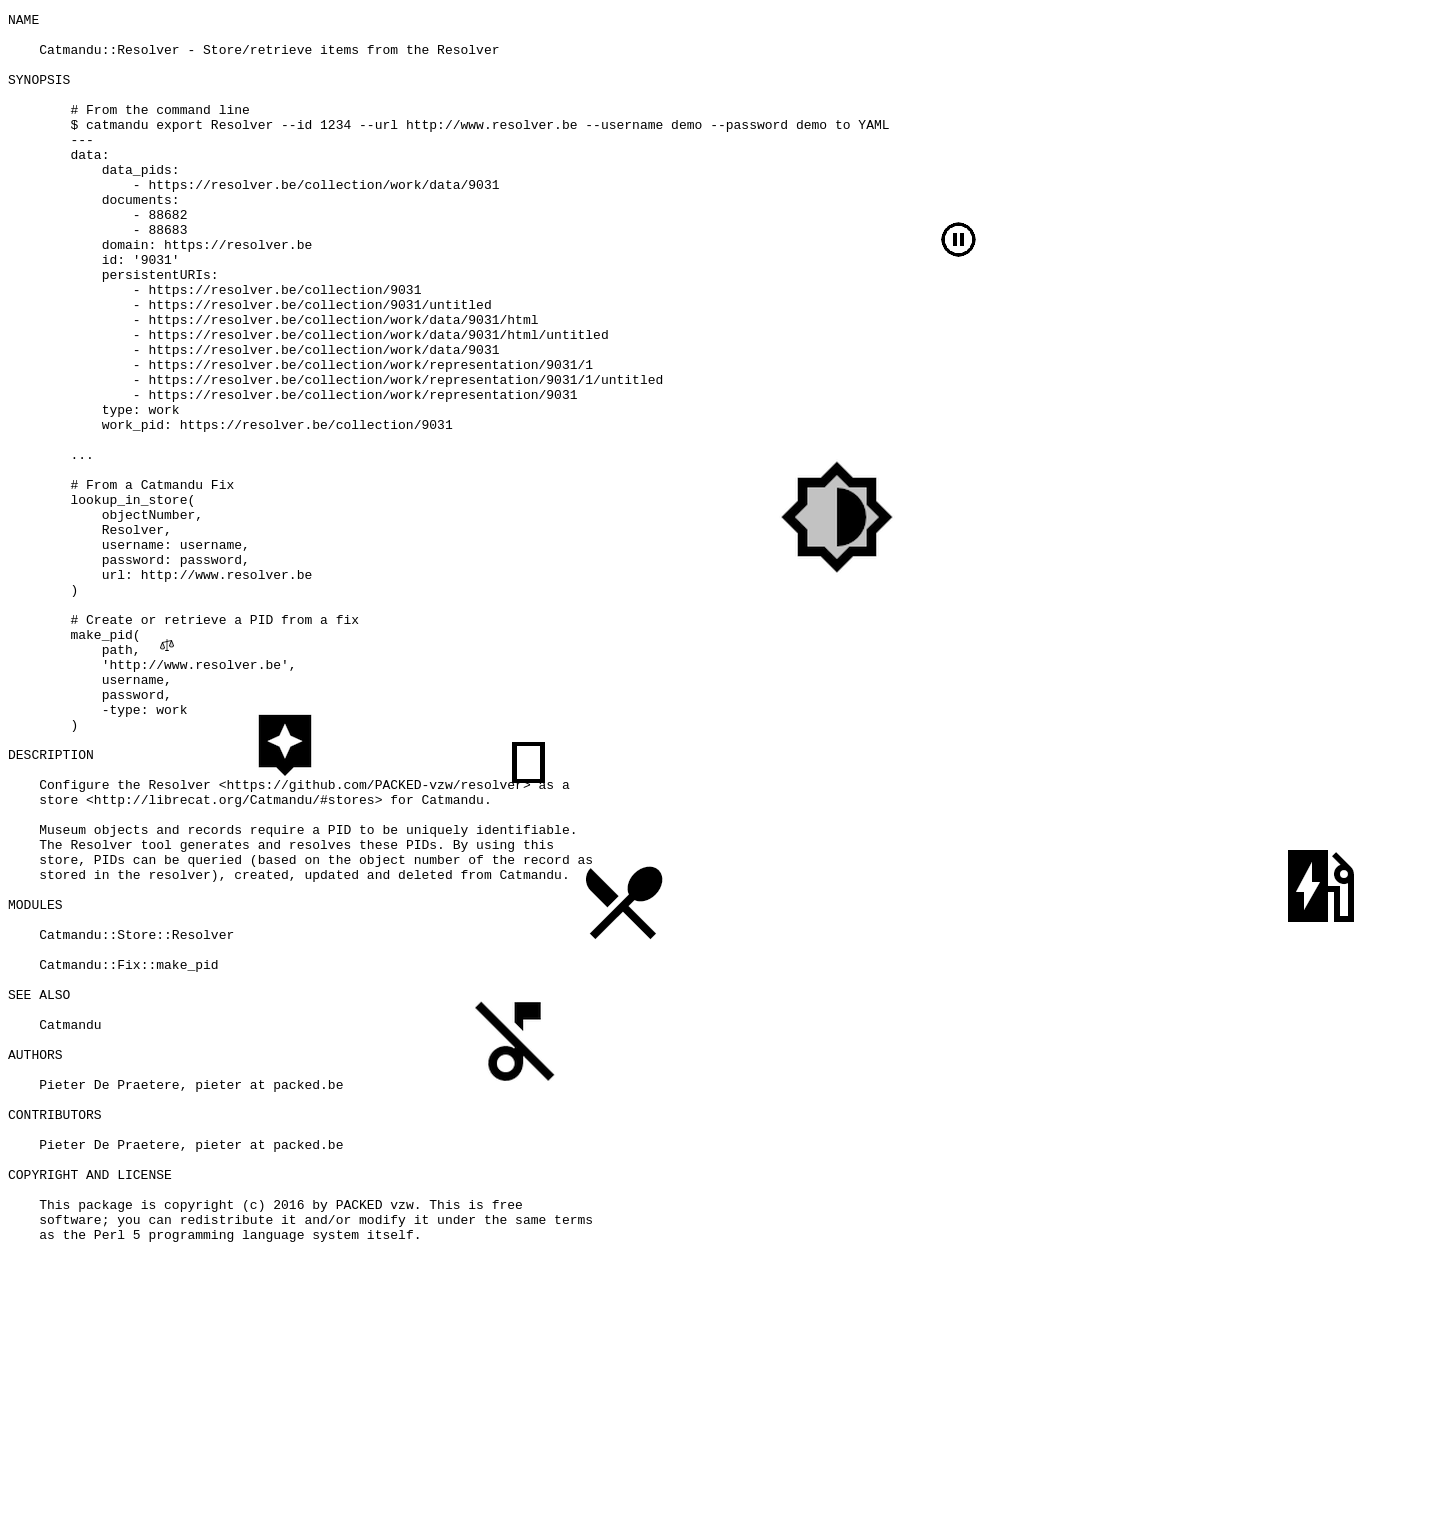 This screenshot has width=1438, height=1520. Describe the element at coordinates (837, 517) in the screenshot. I see `adjust screen brightness to medium level` at that location.